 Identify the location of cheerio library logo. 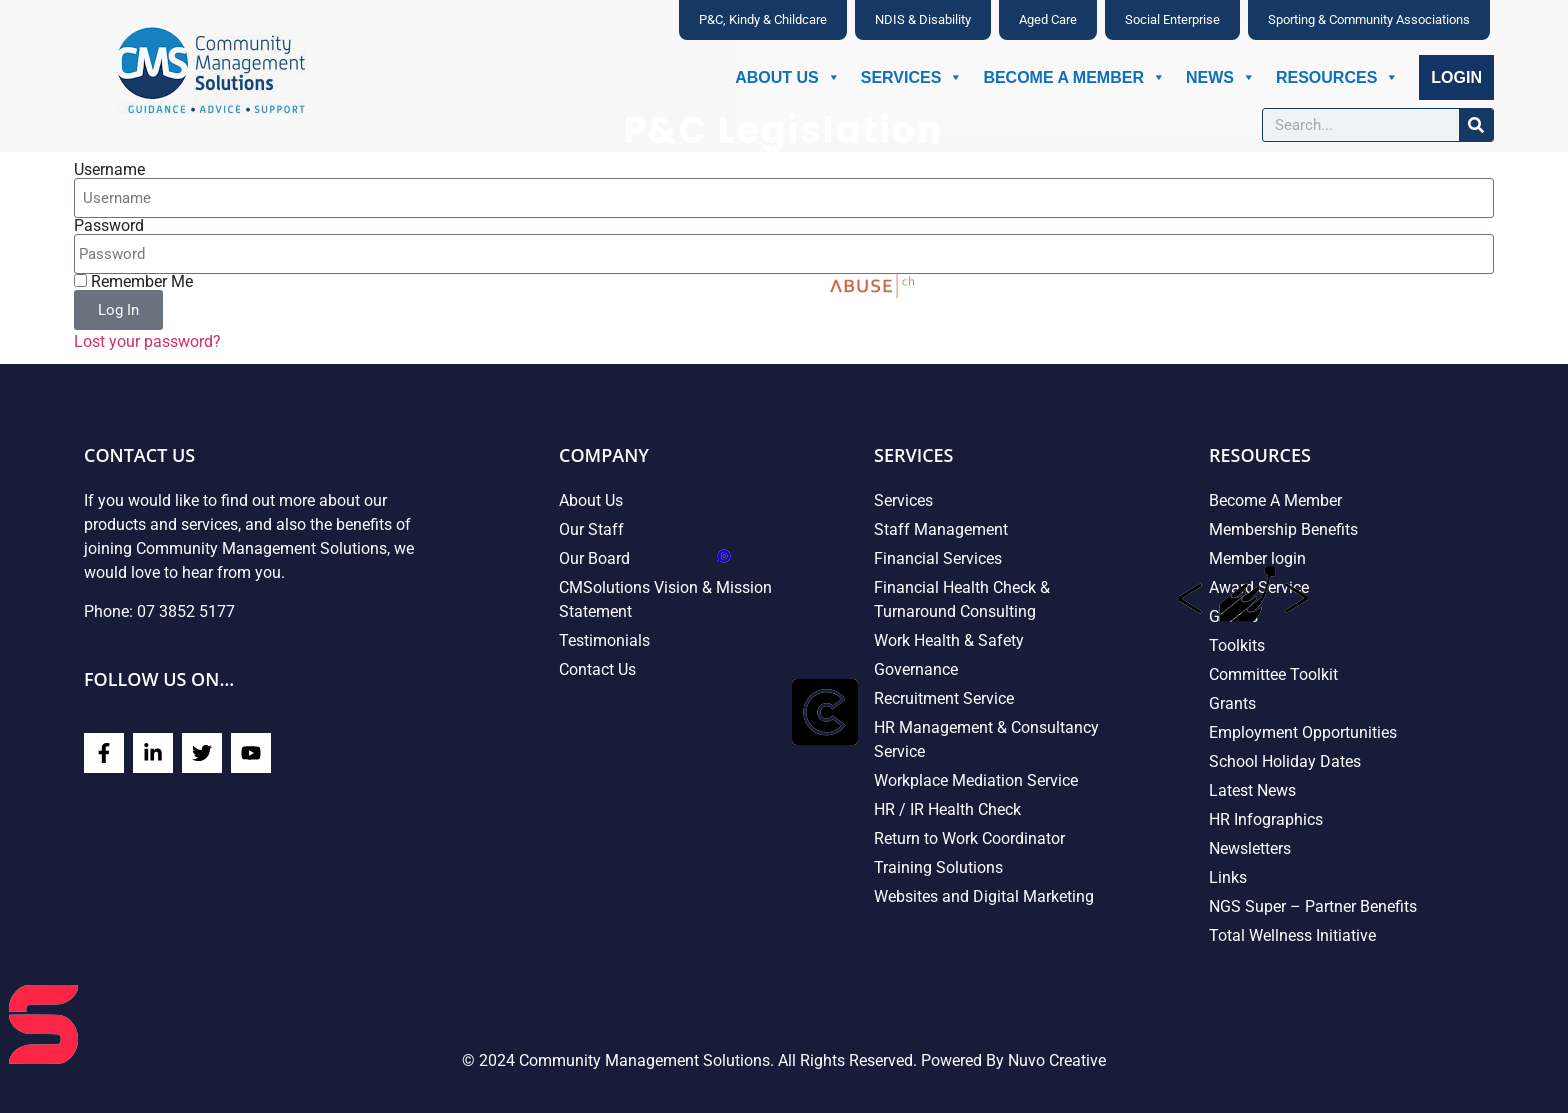
(825, 712).